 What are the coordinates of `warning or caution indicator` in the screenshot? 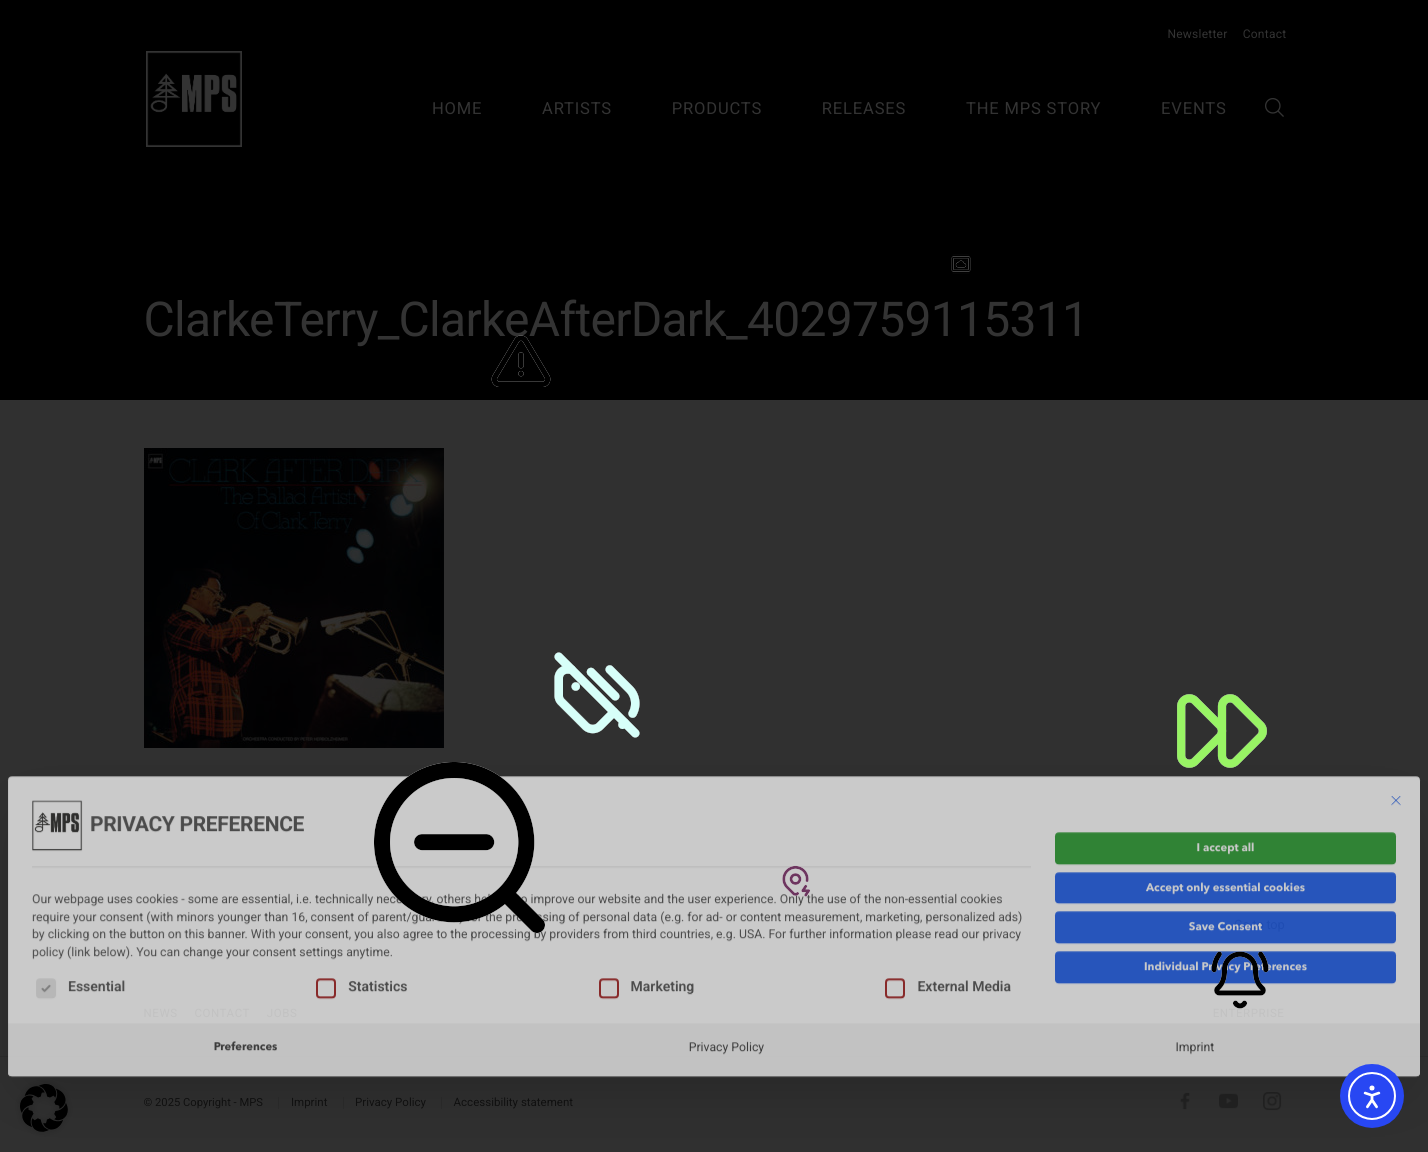 It's located at (521, 363).